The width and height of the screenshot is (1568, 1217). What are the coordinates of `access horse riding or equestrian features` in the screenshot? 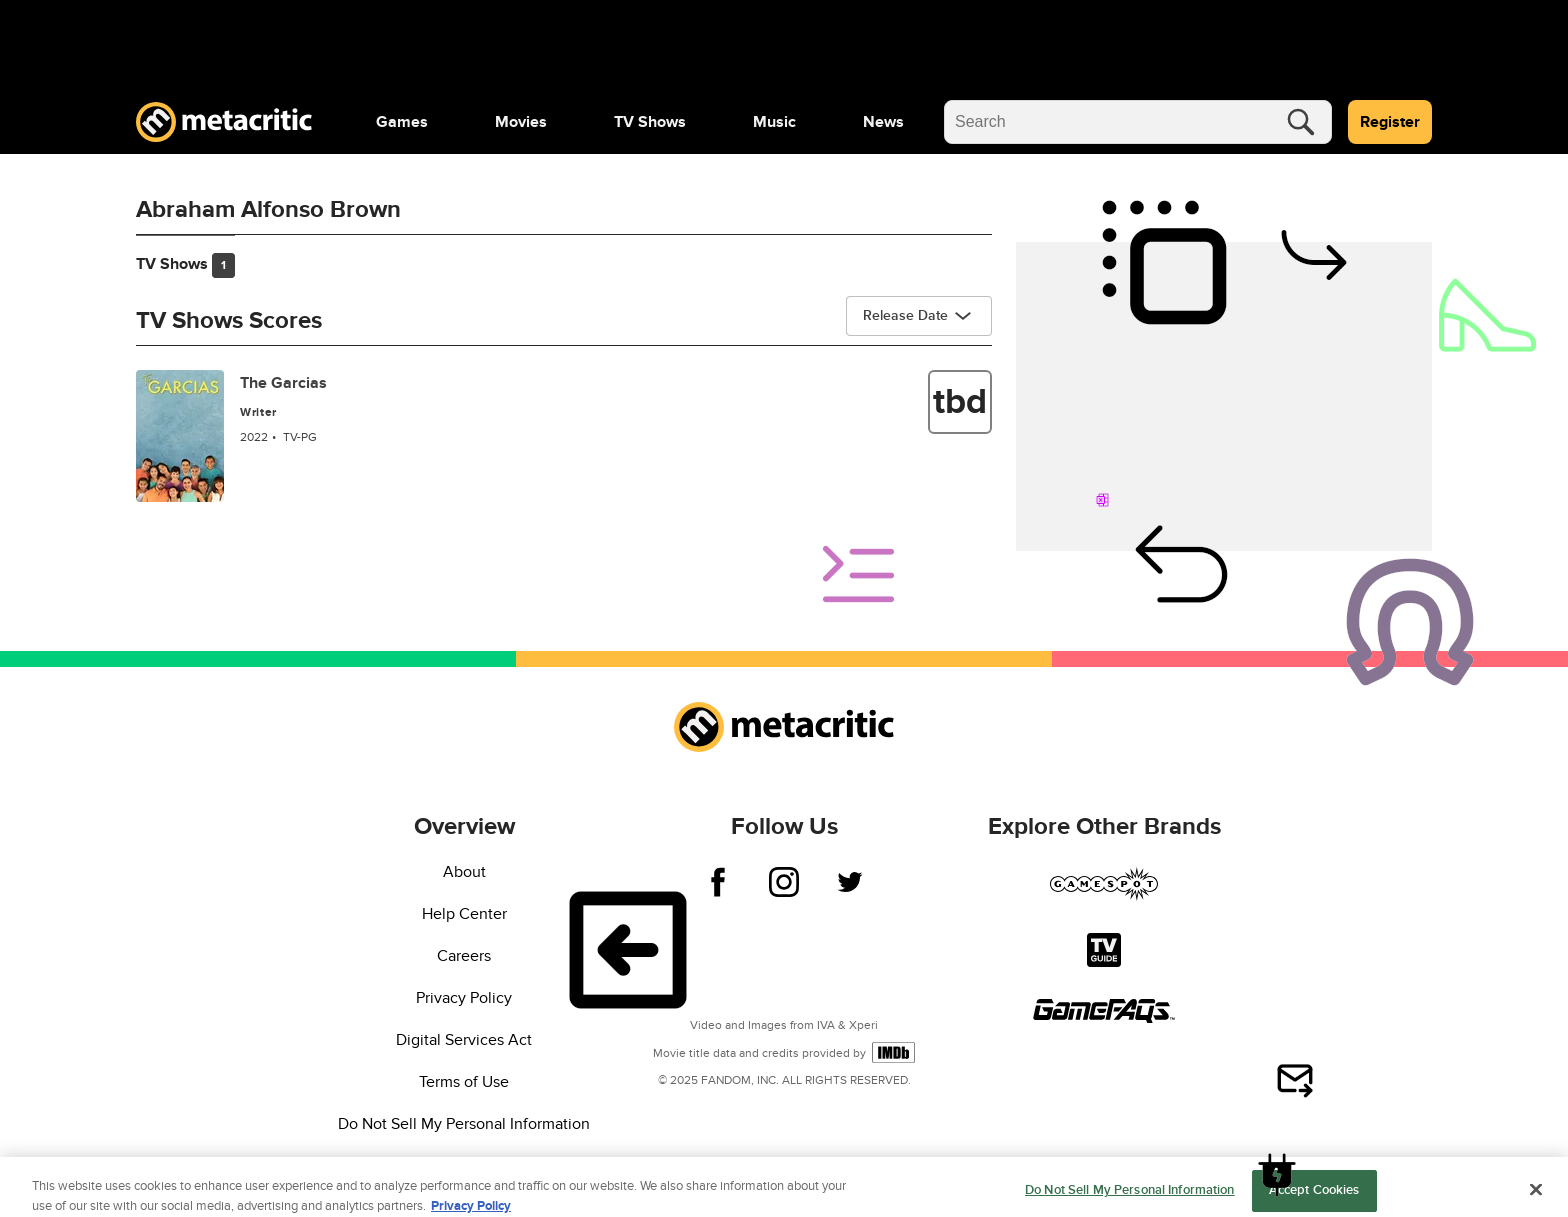 It's located at (1410, 622).